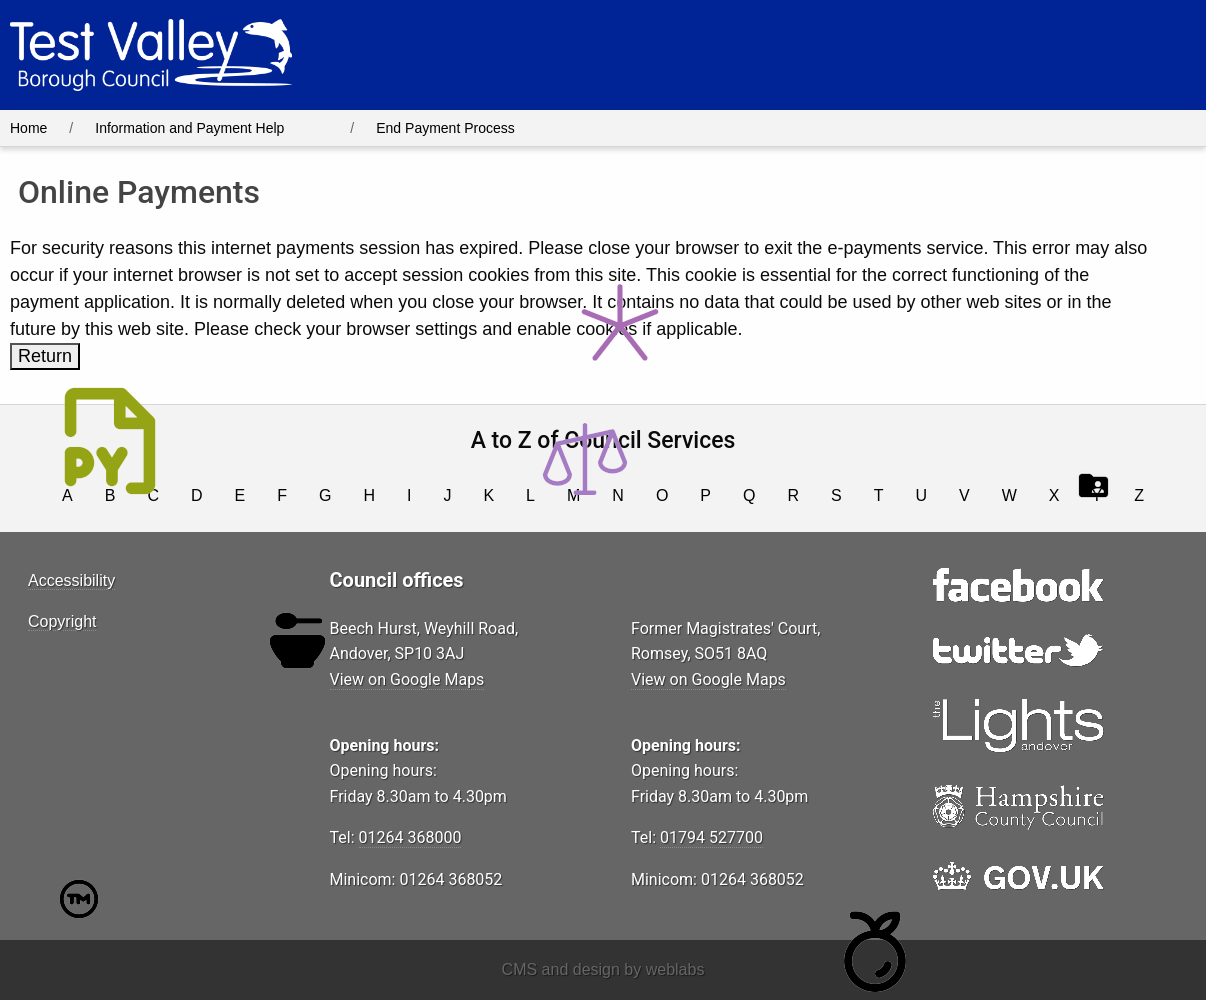  I want to click on select orange flavor or citrus option, so click(875, 953).